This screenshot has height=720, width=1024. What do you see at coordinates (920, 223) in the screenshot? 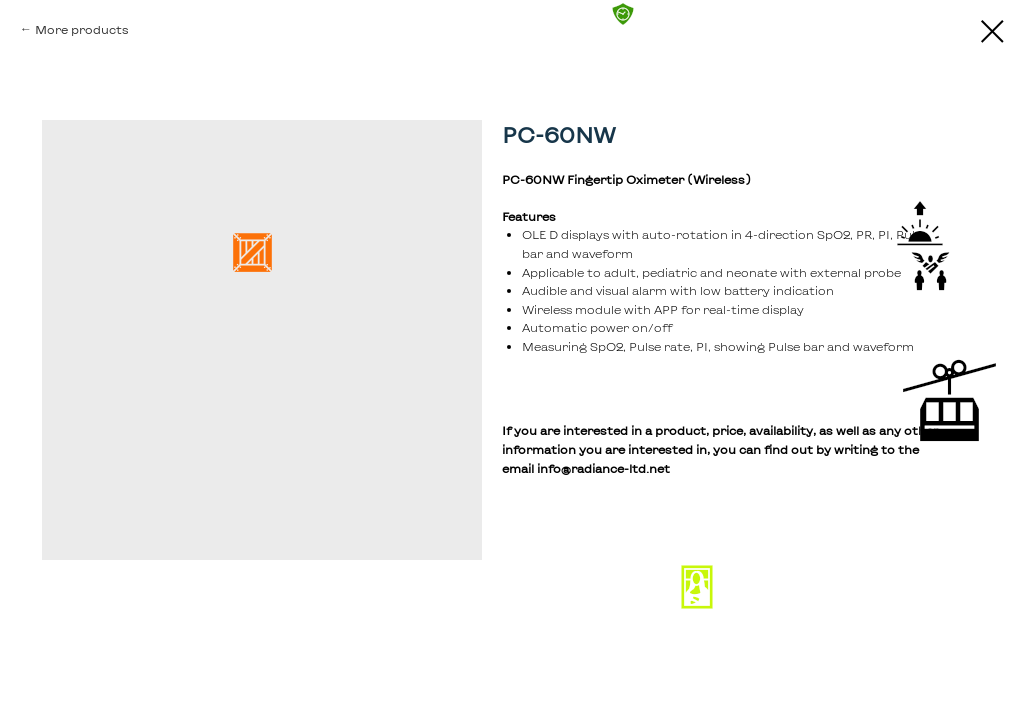
I see `indicates sunrise or morning time` at bounding box center [920, 223].